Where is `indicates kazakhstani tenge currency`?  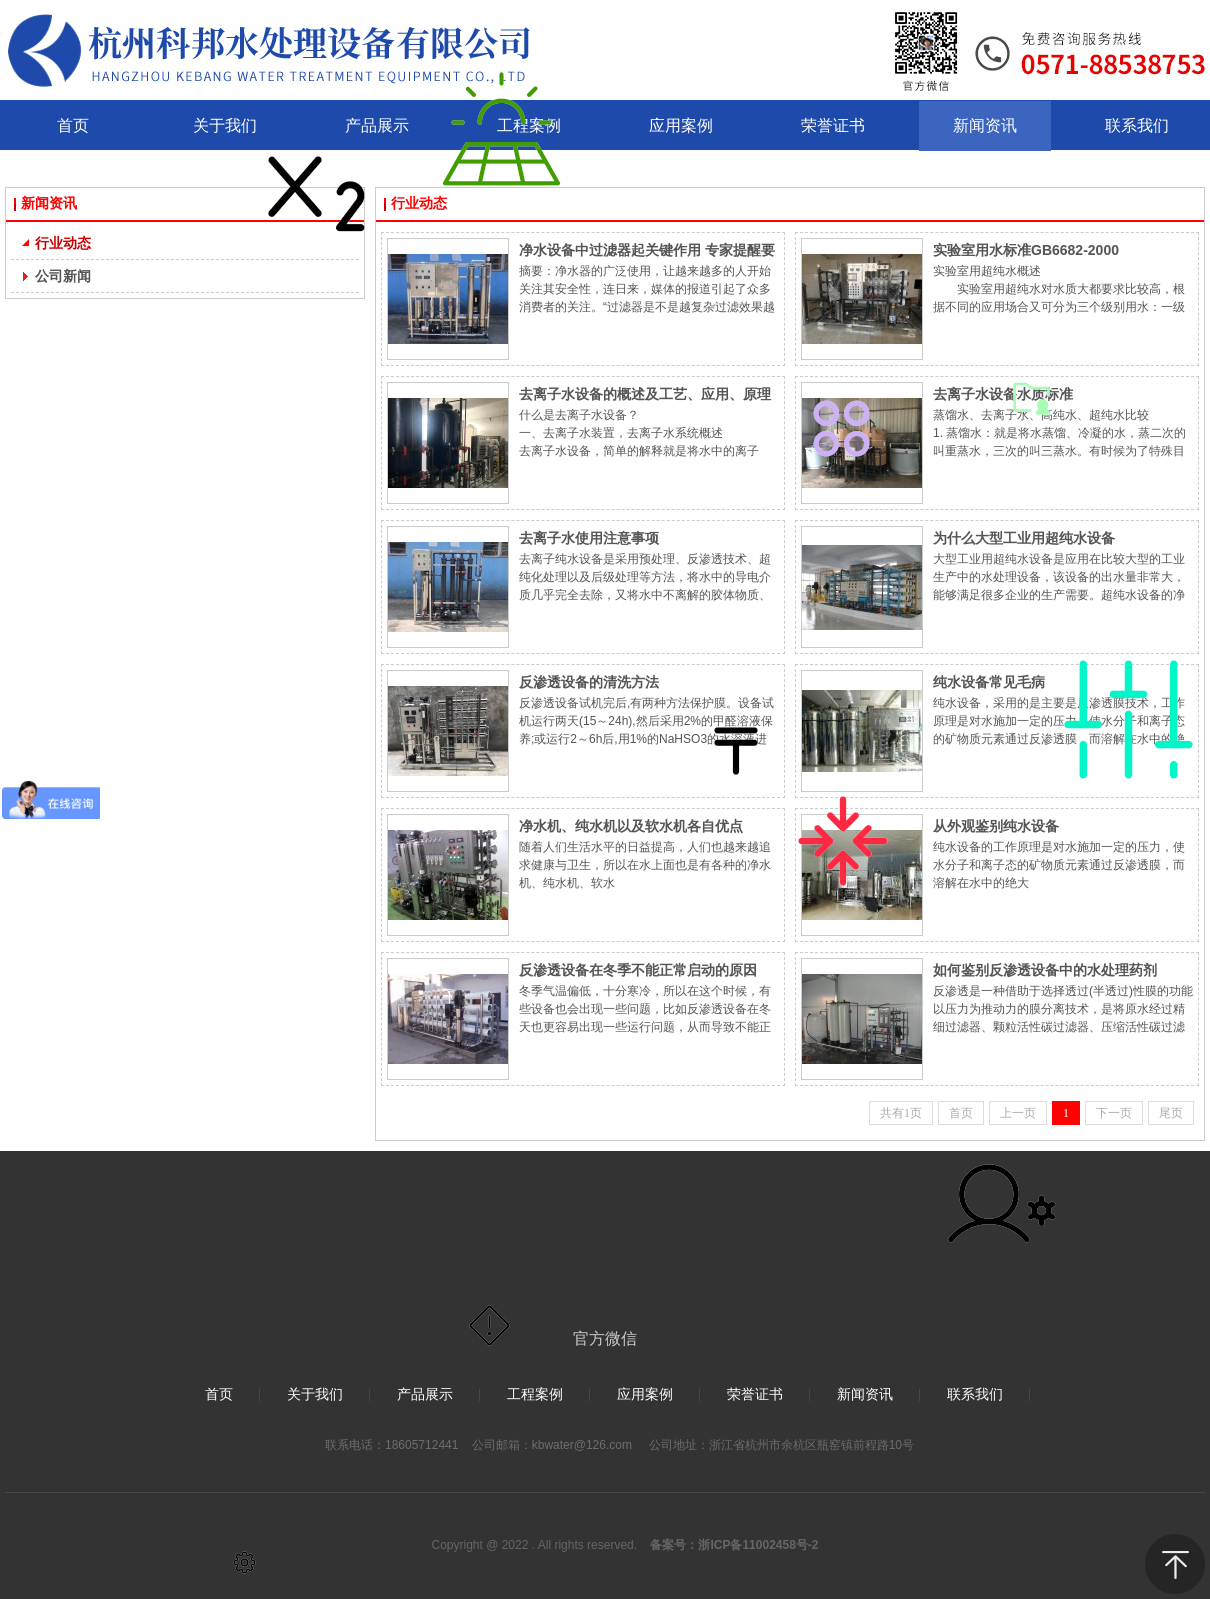
indicates kazakhstani tenge currency is located at coordinates (736, 750).